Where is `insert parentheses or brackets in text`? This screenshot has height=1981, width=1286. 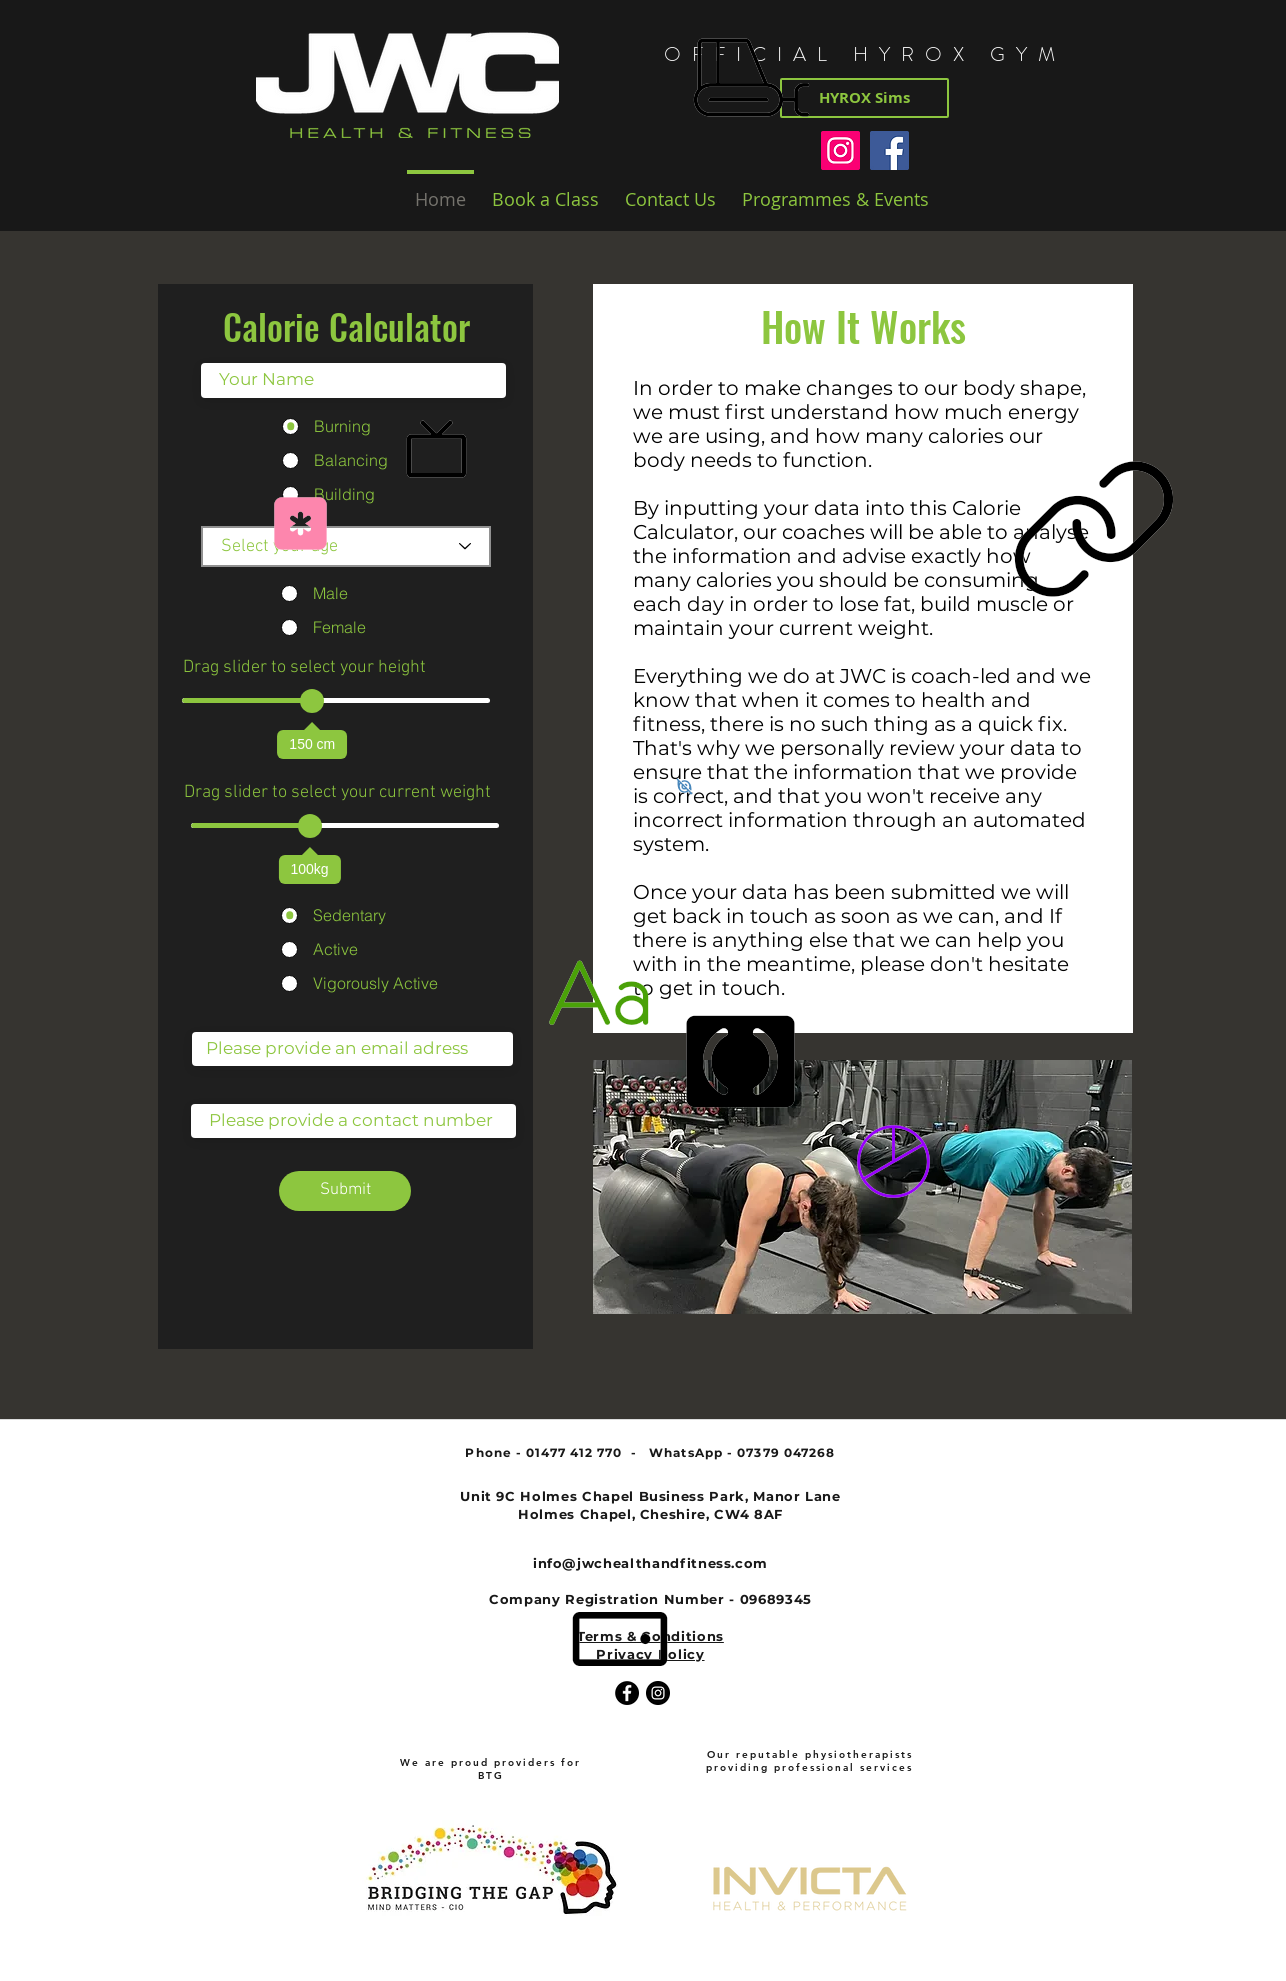 insert parentheses or brackets in text is located at coordinates (740, 1061).